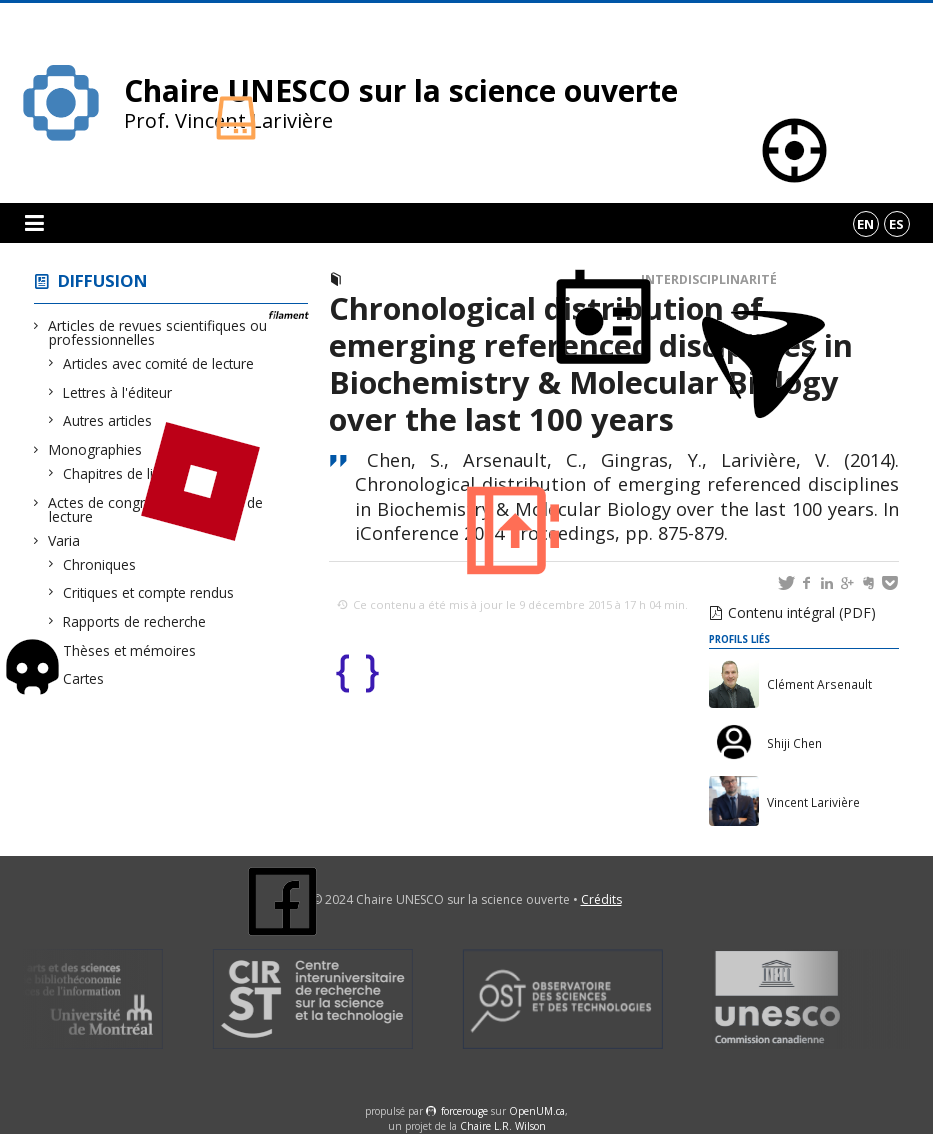  I want to click on freenet brand logo, so click(763, 364).